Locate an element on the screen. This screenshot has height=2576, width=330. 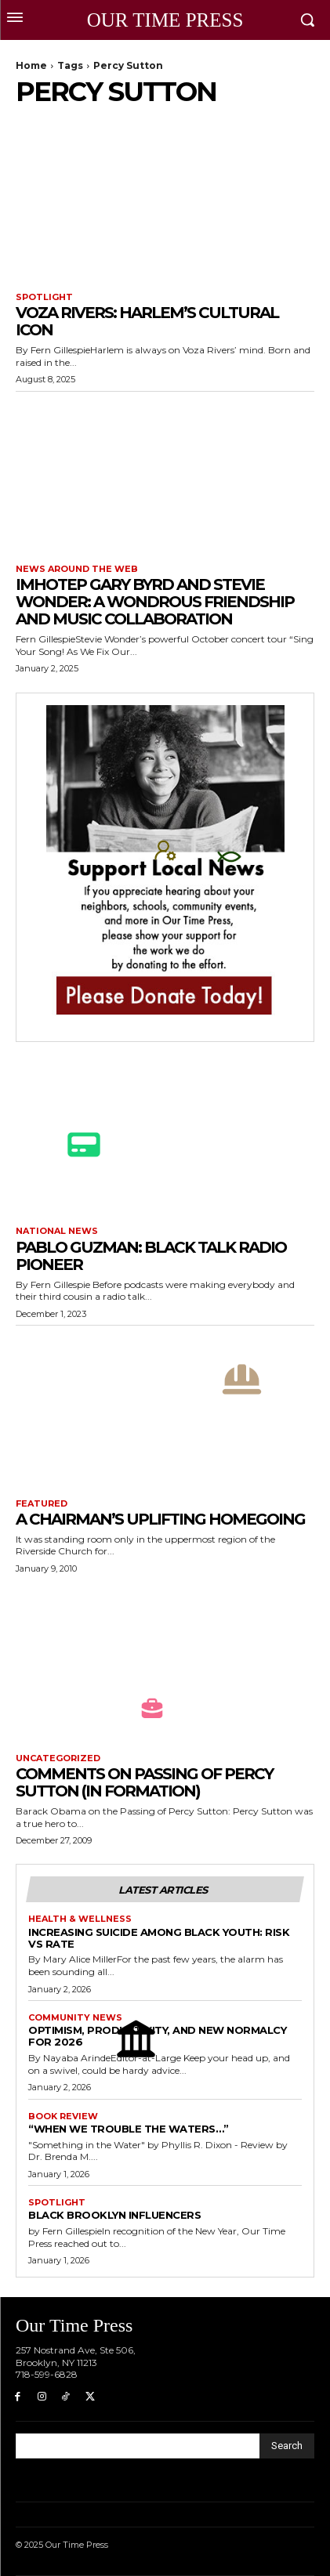
access user account settings is located at coordinates (165, 850).